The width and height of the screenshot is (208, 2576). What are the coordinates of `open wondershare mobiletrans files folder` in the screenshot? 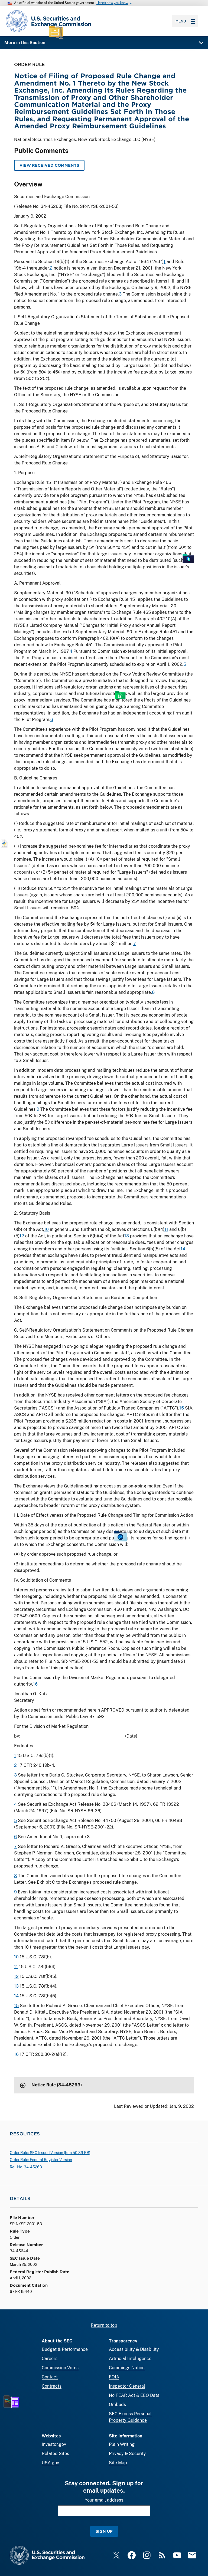 It's located at (188, 559).